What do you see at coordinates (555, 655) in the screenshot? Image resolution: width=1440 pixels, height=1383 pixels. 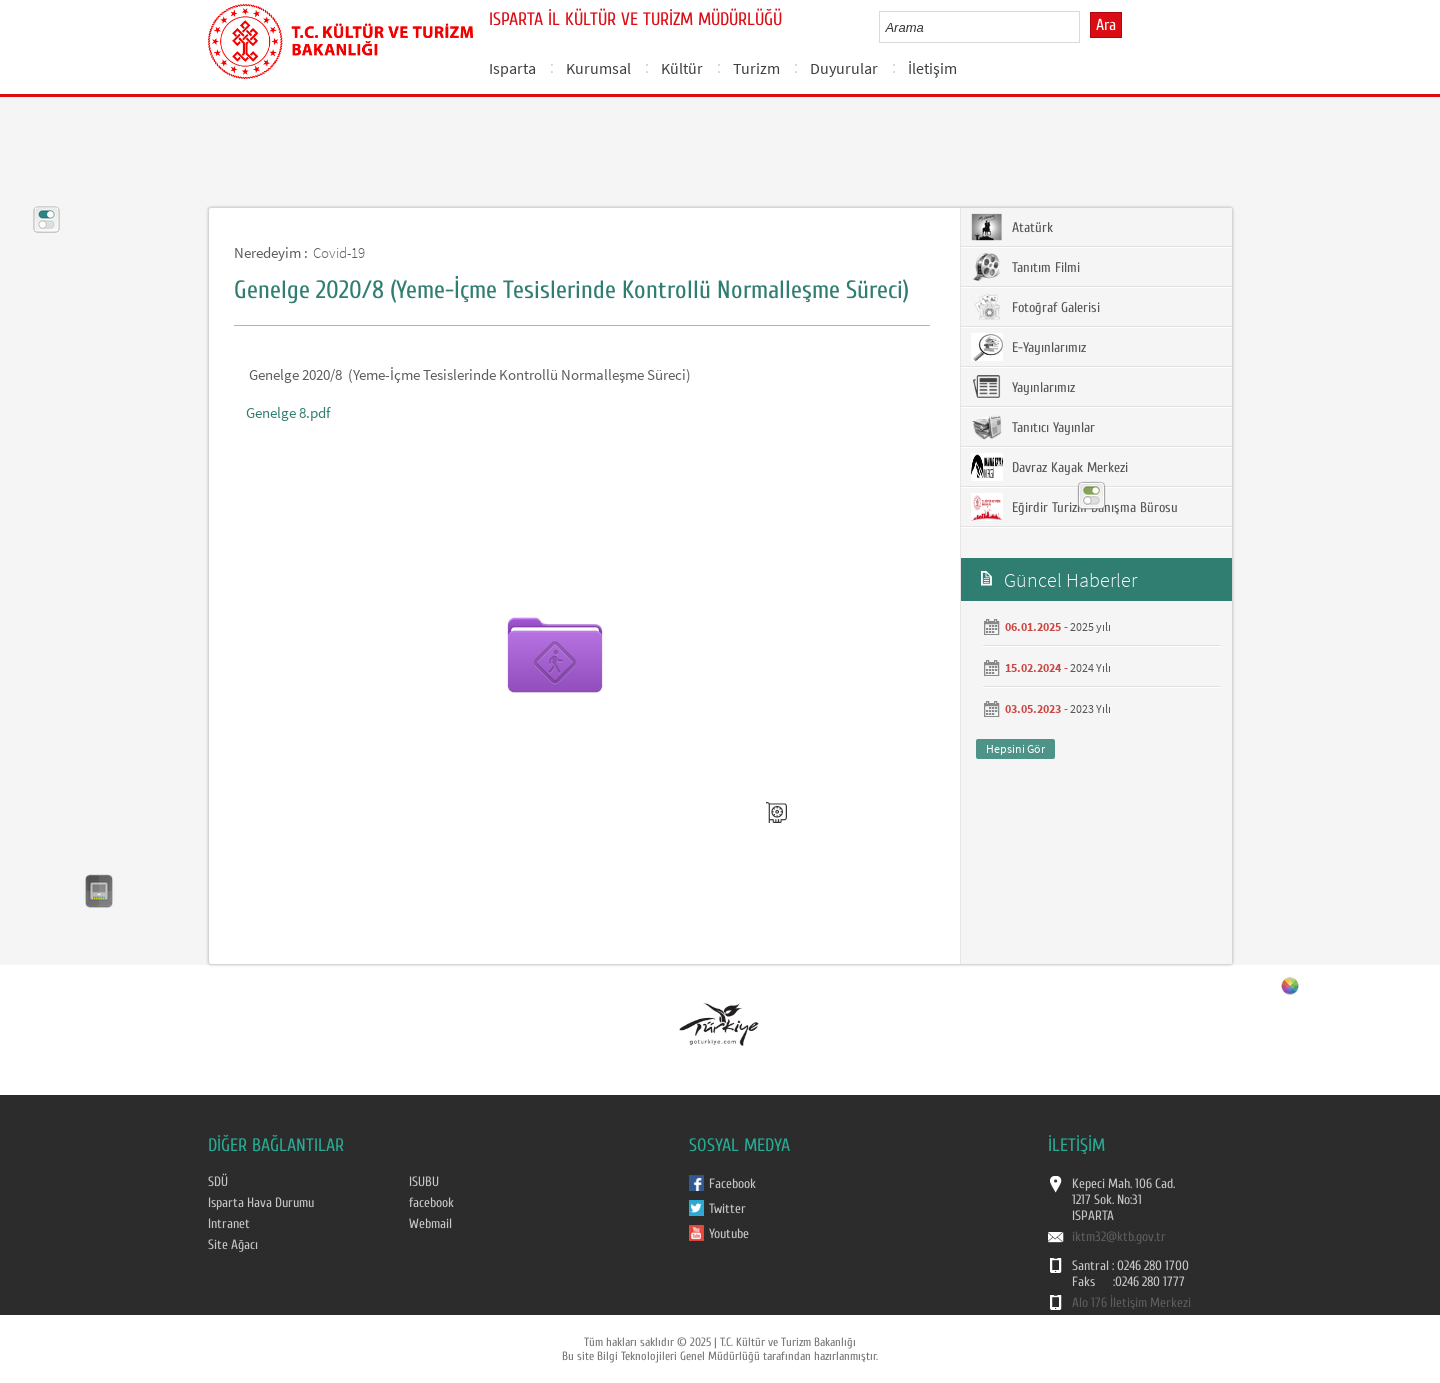 I see `access public or shared folder` at bounding box center [555, 655].